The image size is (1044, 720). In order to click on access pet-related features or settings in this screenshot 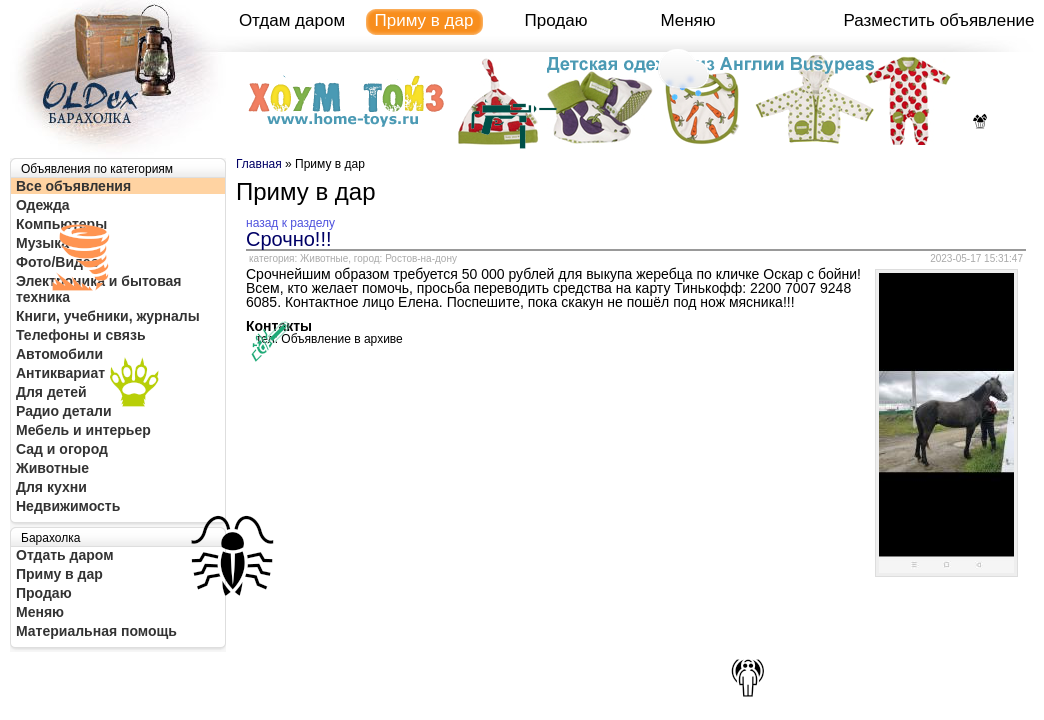, I will do `click(134, 381)`.